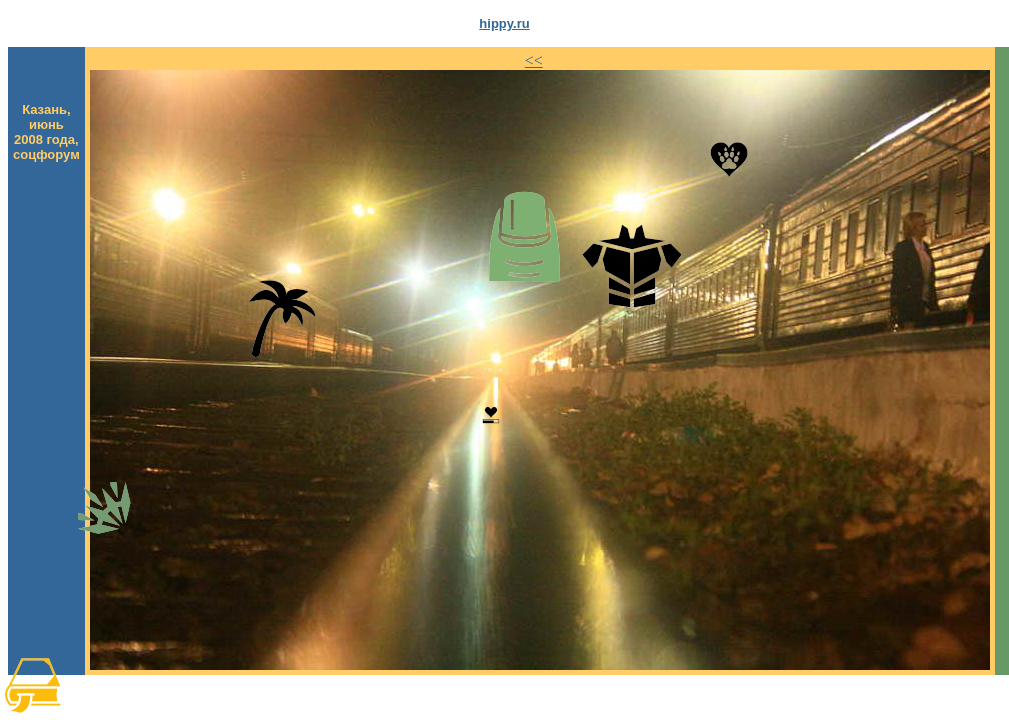  Describe the element at coordinates (729, 160) in the screenshot. I see `favorite or like a pet-related item` at that location.